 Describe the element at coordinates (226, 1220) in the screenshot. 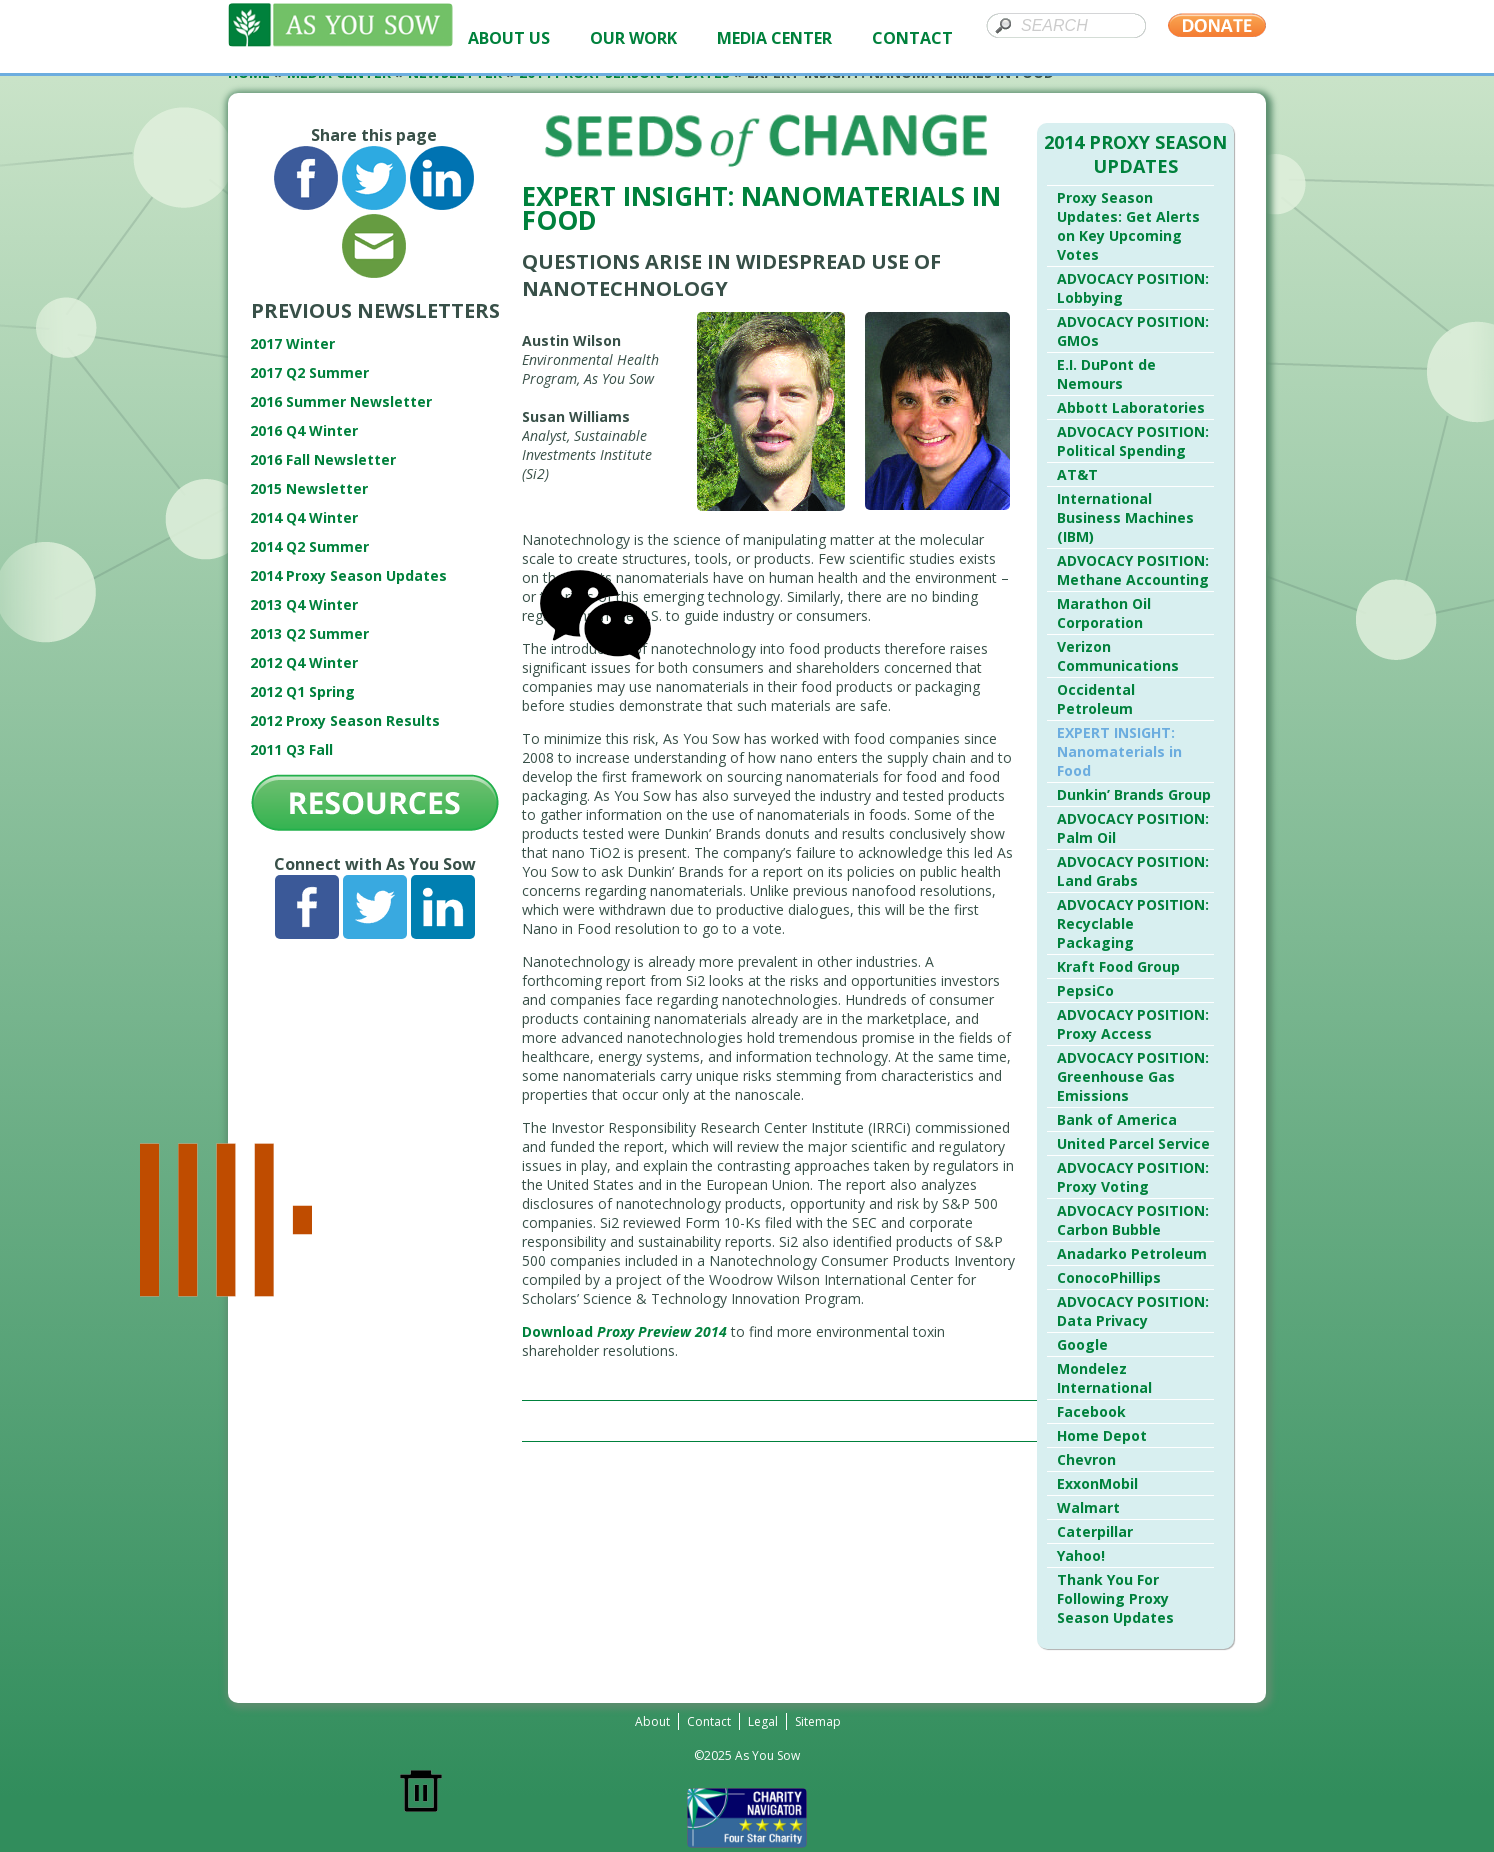

I see `clickhouse database service logo` at that location.